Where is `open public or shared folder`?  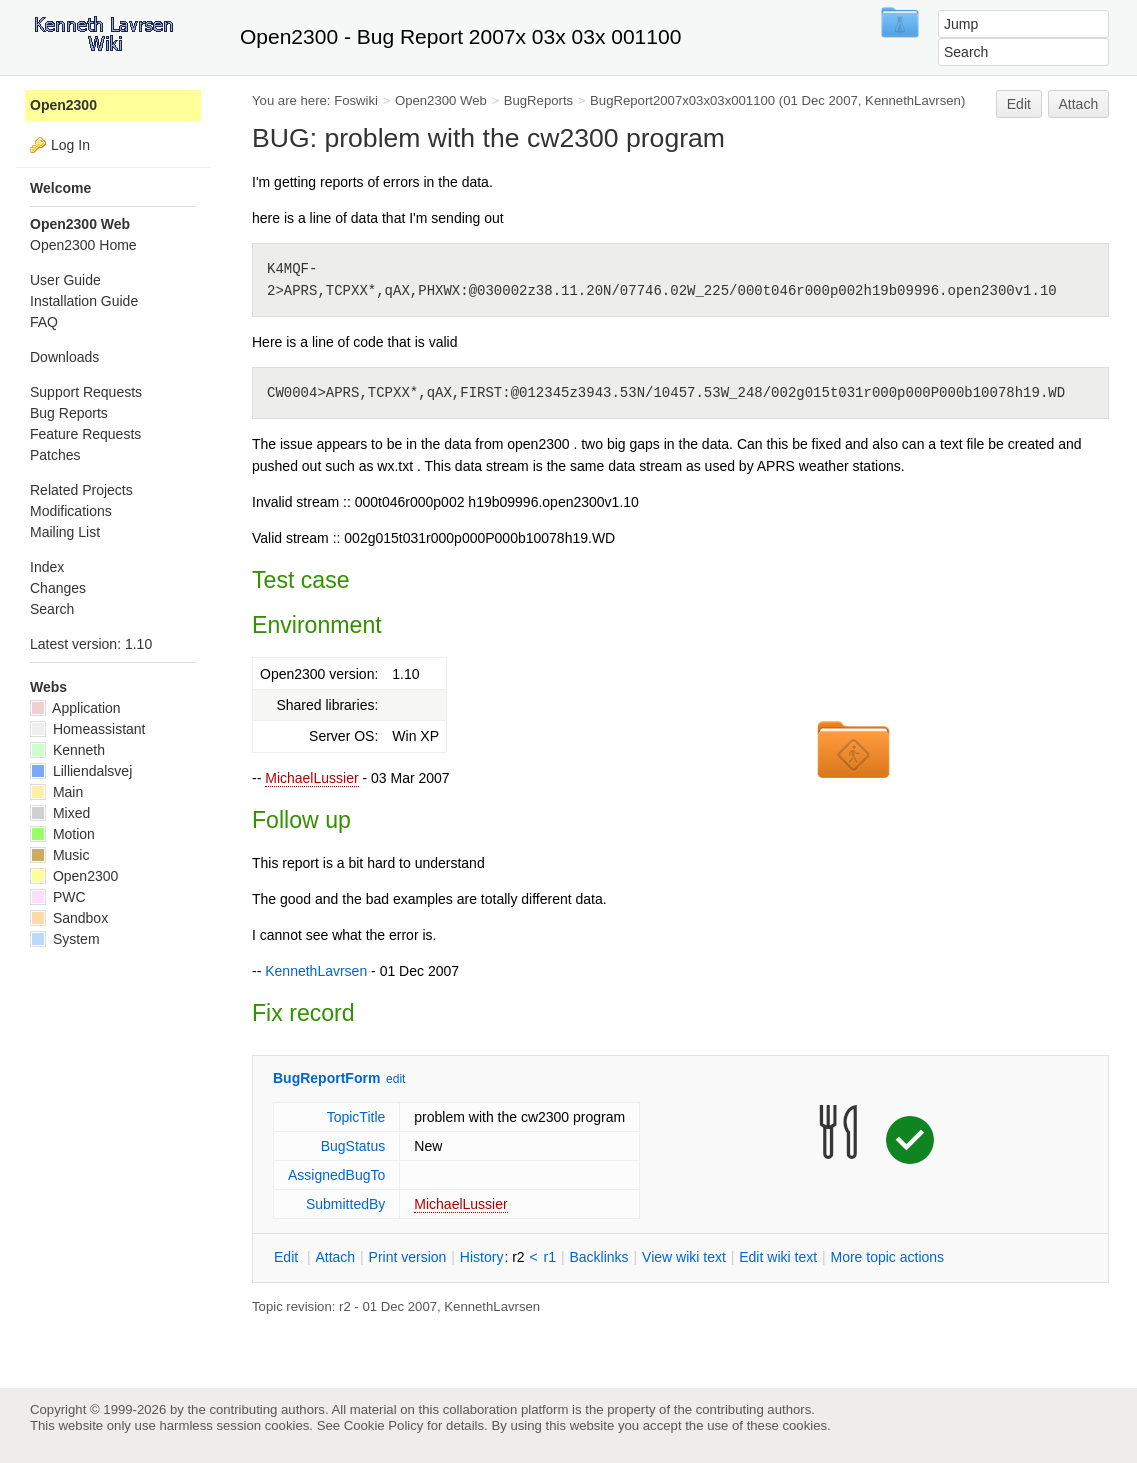
open public or shared folder is located at coordinates (853, 749).